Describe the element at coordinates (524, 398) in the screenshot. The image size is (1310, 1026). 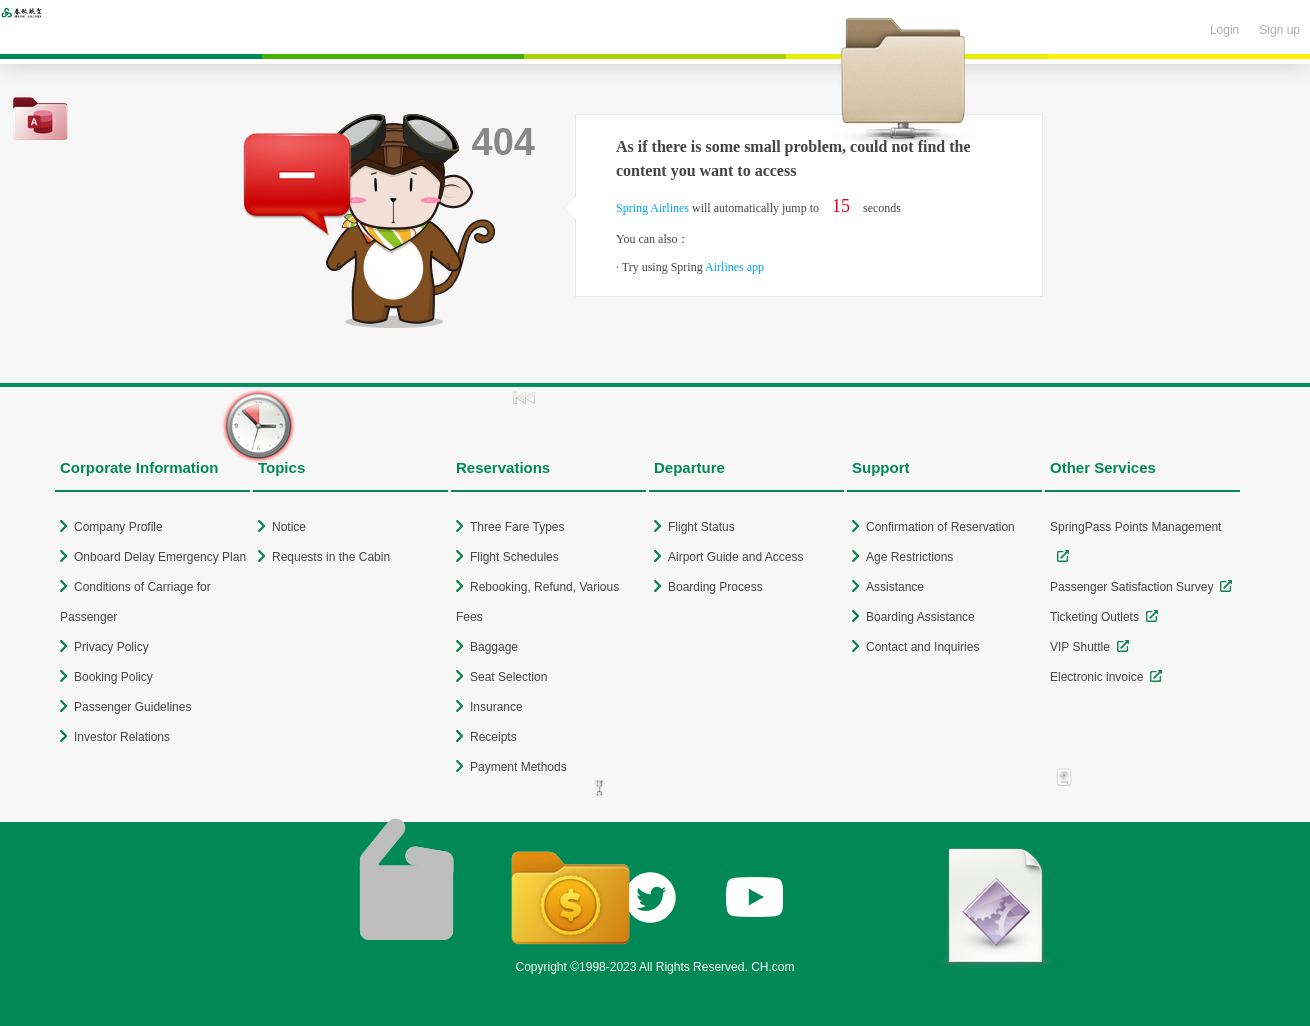
I see `skip to previous track` at that location.